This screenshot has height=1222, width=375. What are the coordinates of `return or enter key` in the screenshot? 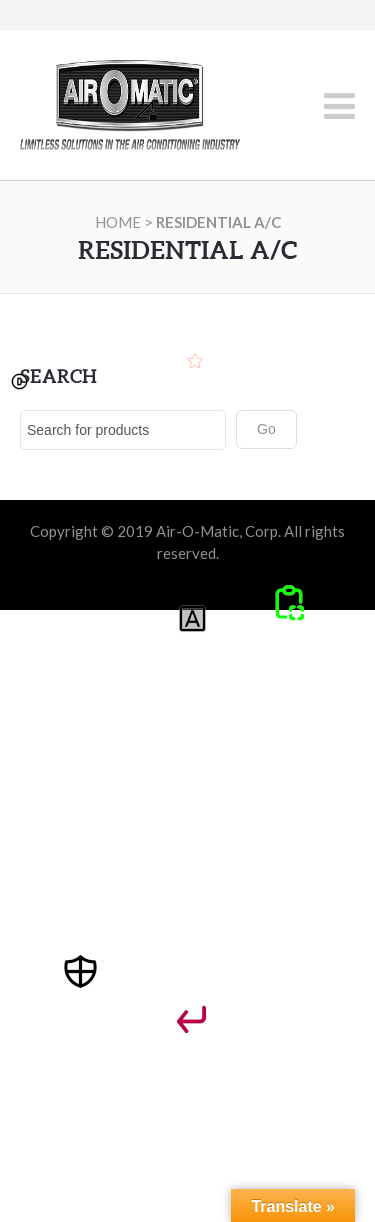 It's located at (190, 1019).